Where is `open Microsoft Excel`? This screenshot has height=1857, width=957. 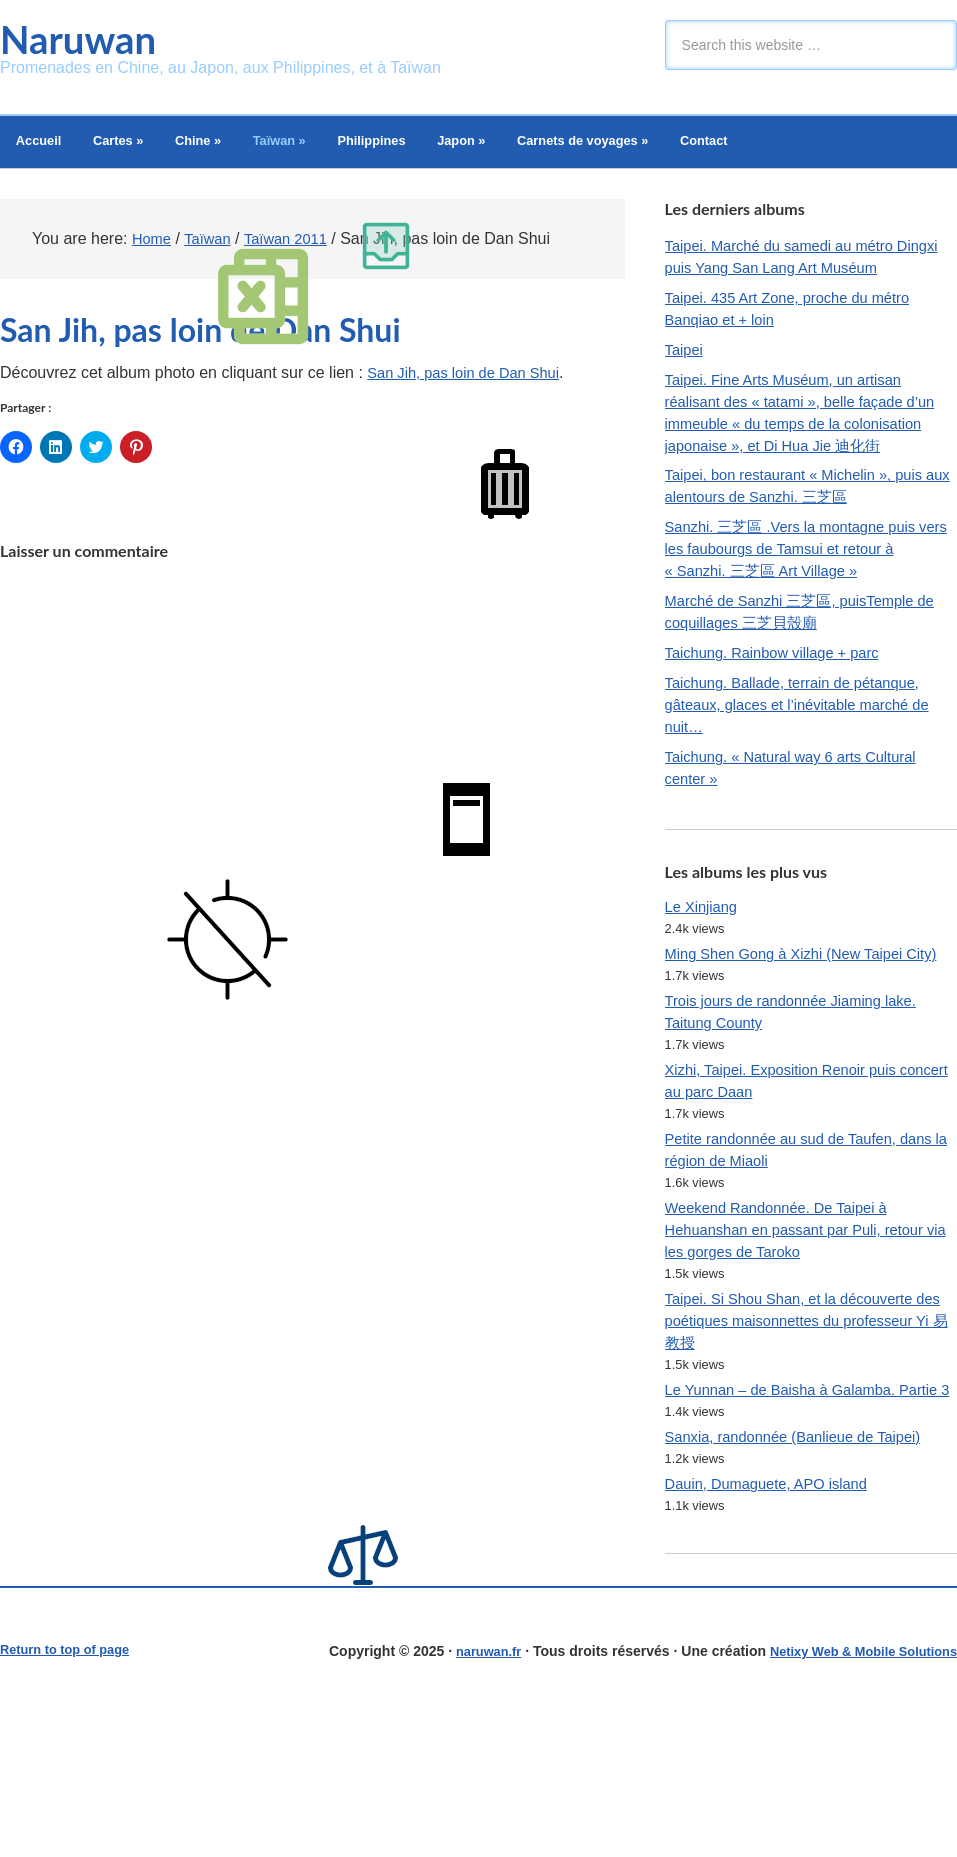
open Microsoft Excel is located at coordinates (267, 296).